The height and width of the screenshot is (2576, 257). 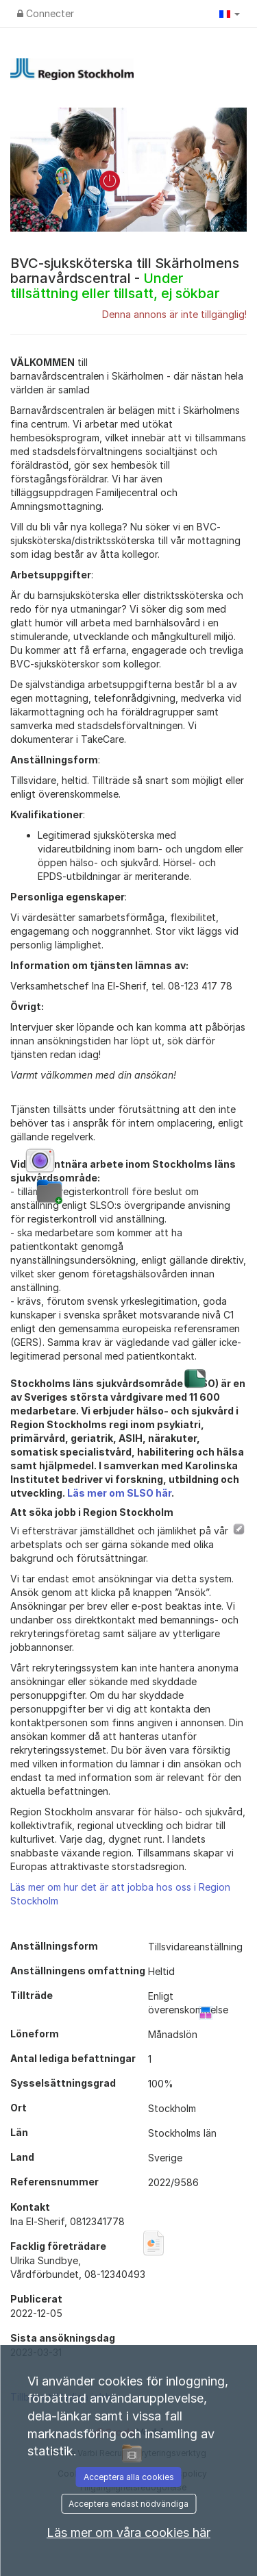 I want to click on open your videos folder, so click(x=132, y=2453).